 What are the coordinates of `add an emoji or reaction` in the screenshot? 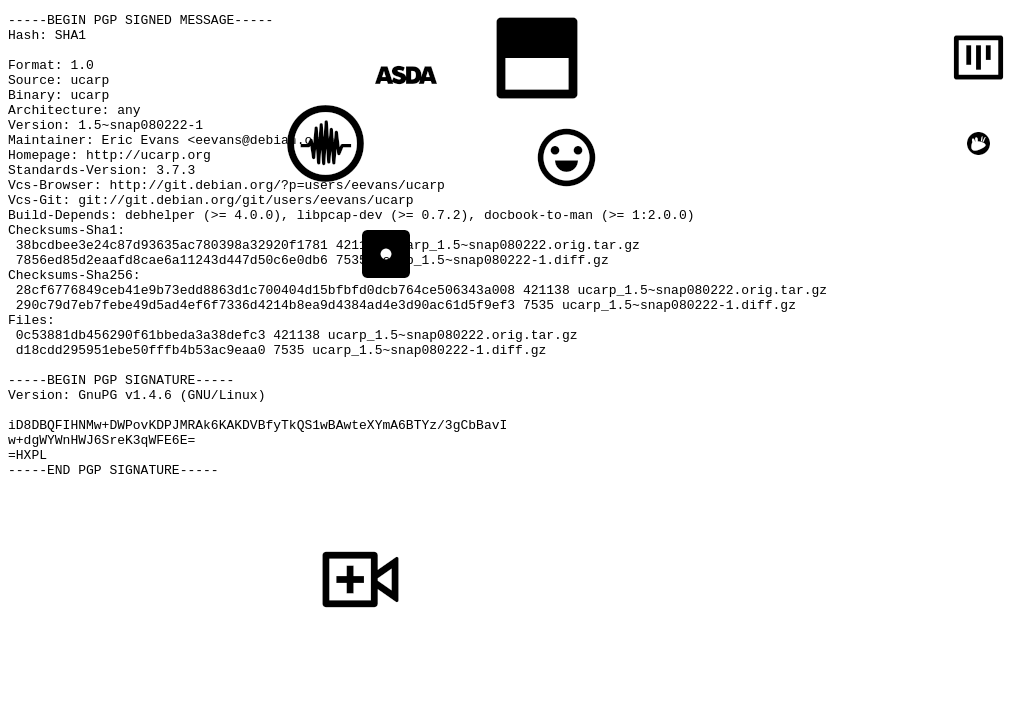 It's located at (566, 157).